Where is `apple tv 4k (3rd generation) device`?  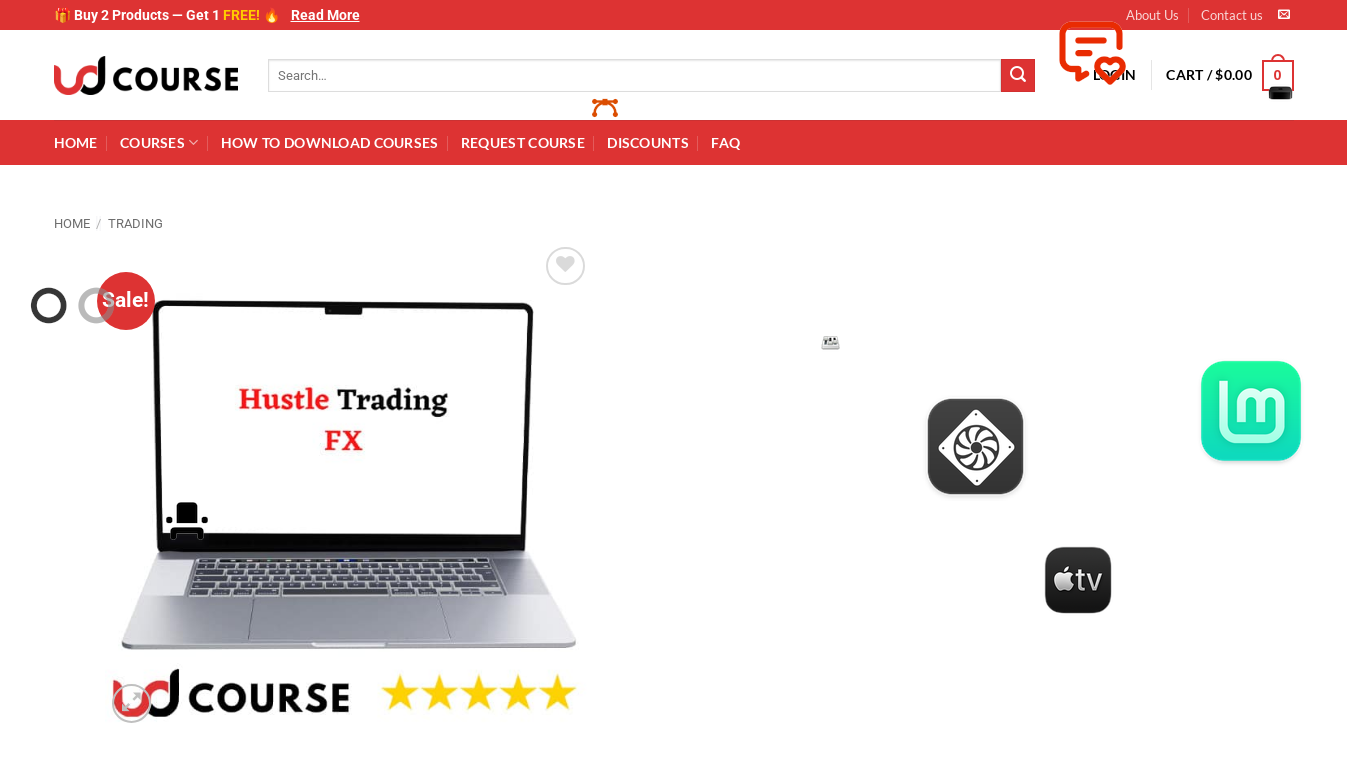 apple tv 4k (3rd generation) device is located at coordinates (1280, 89).